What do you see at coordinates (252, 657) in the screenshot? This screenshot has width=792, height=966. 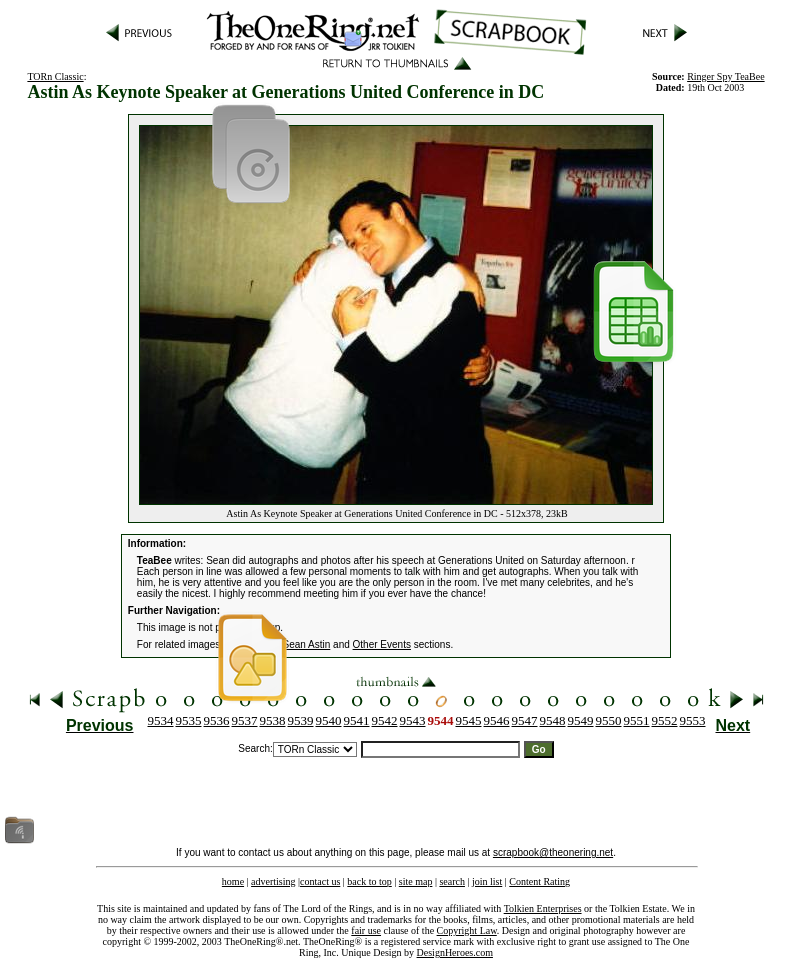 I see `libreoffice draw document file` at bounding box center [252, 657].